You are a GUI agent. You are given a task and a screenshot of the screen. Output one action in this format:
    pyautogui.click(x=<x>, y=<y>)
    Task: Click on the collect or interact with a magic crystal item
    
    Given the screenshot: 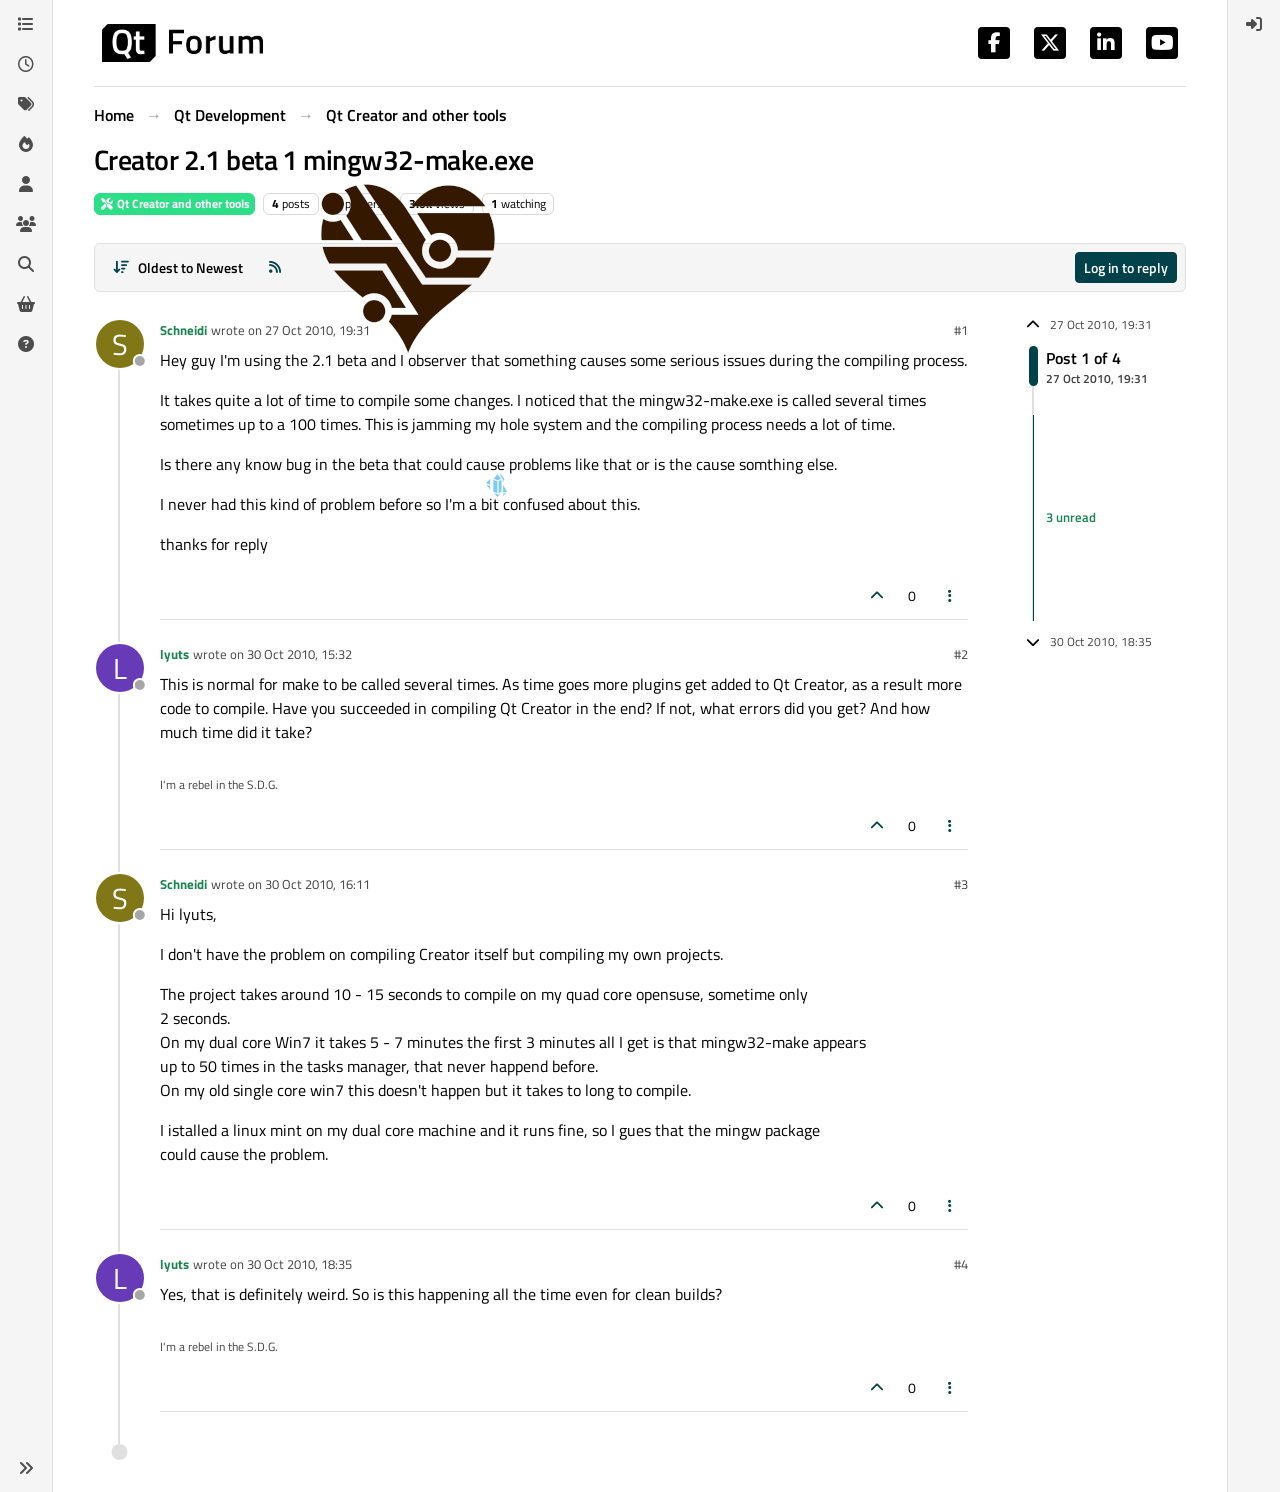 What is the action you would take?
    pyautogui.click(x=497, y=485)
    